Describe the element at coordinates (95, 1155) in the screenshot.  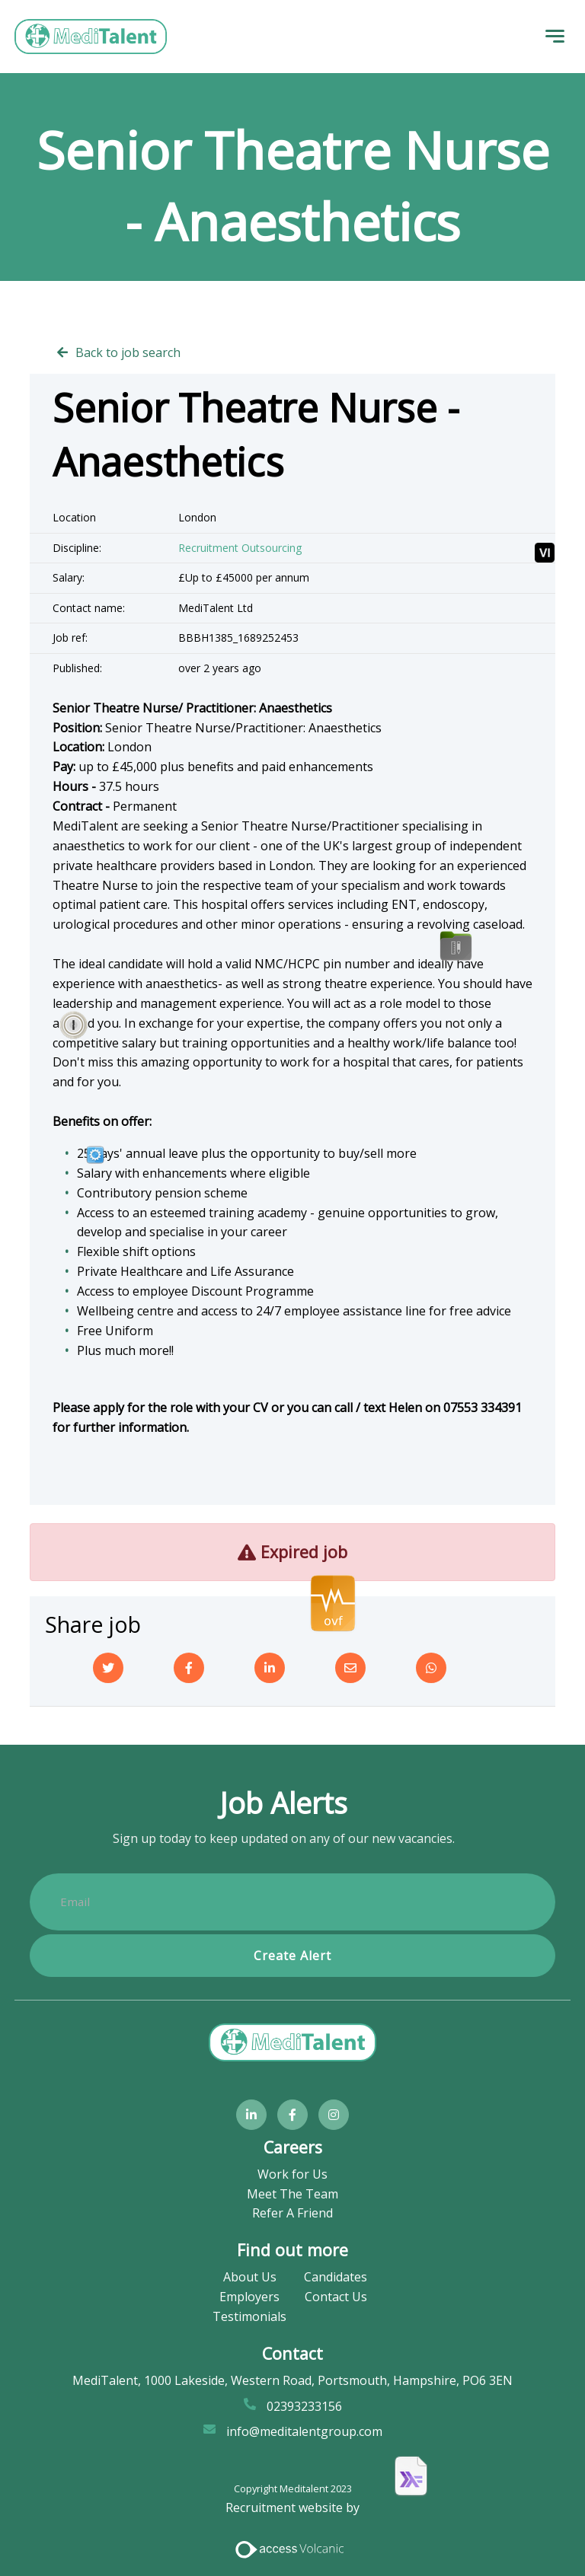
I see `an MS-DOS executable file` at that location.